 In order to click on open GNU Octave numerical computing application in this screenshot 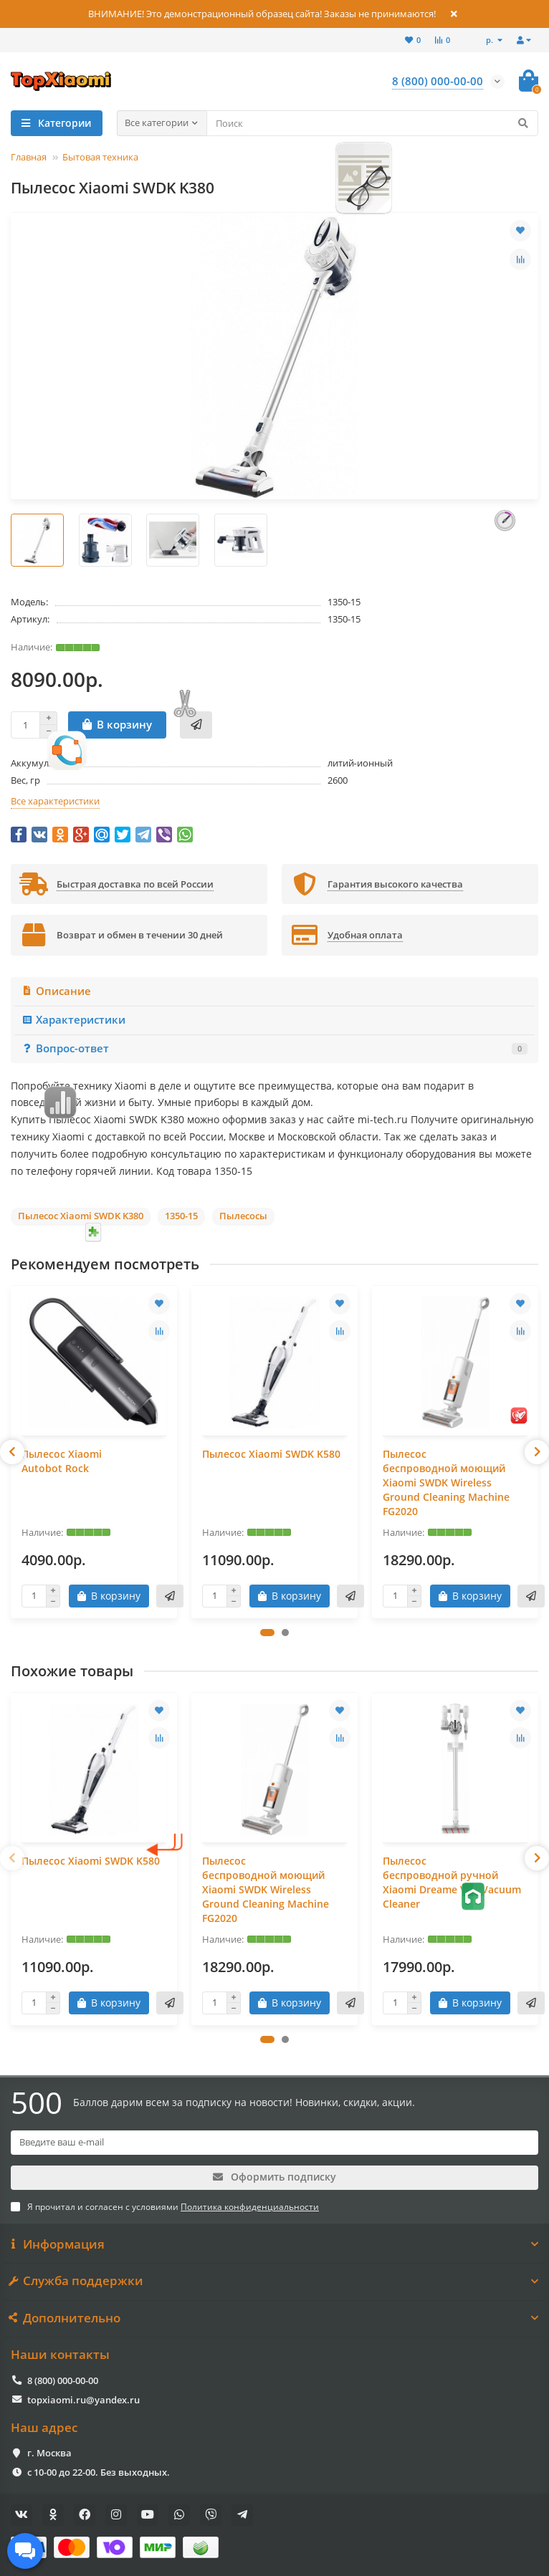, I will do `click(67, 749)`.